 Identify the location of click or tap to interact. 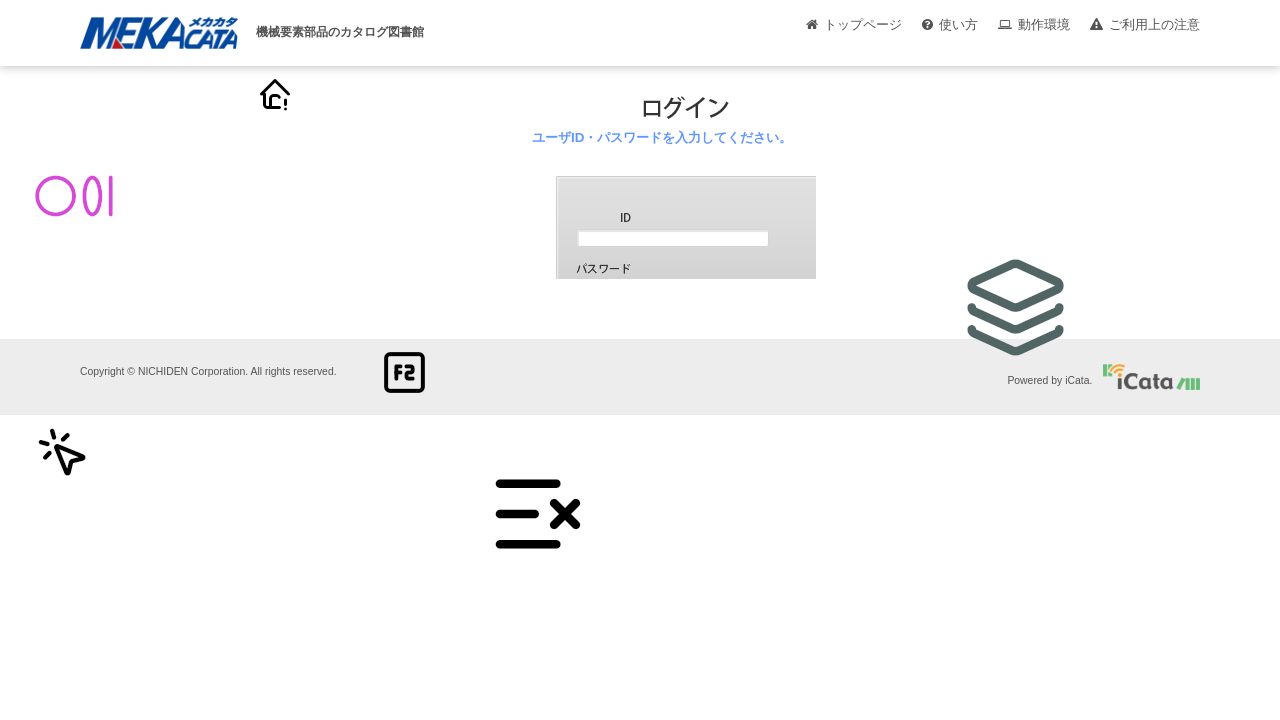
(63, 453).